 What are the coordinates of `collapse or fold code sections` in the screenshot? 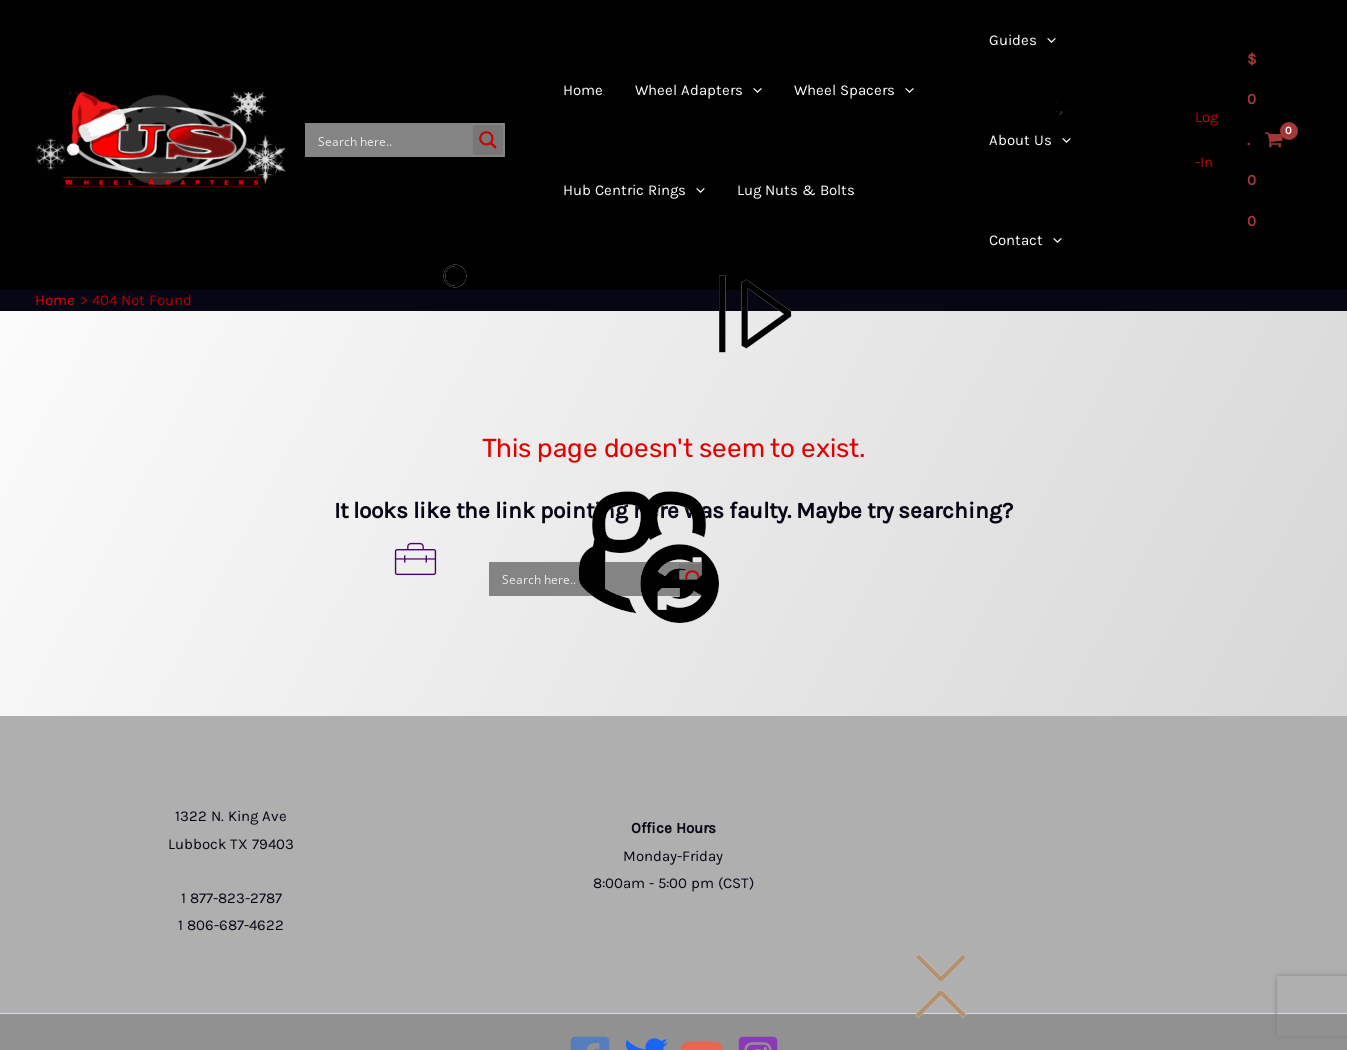 It's located at (941, 985).